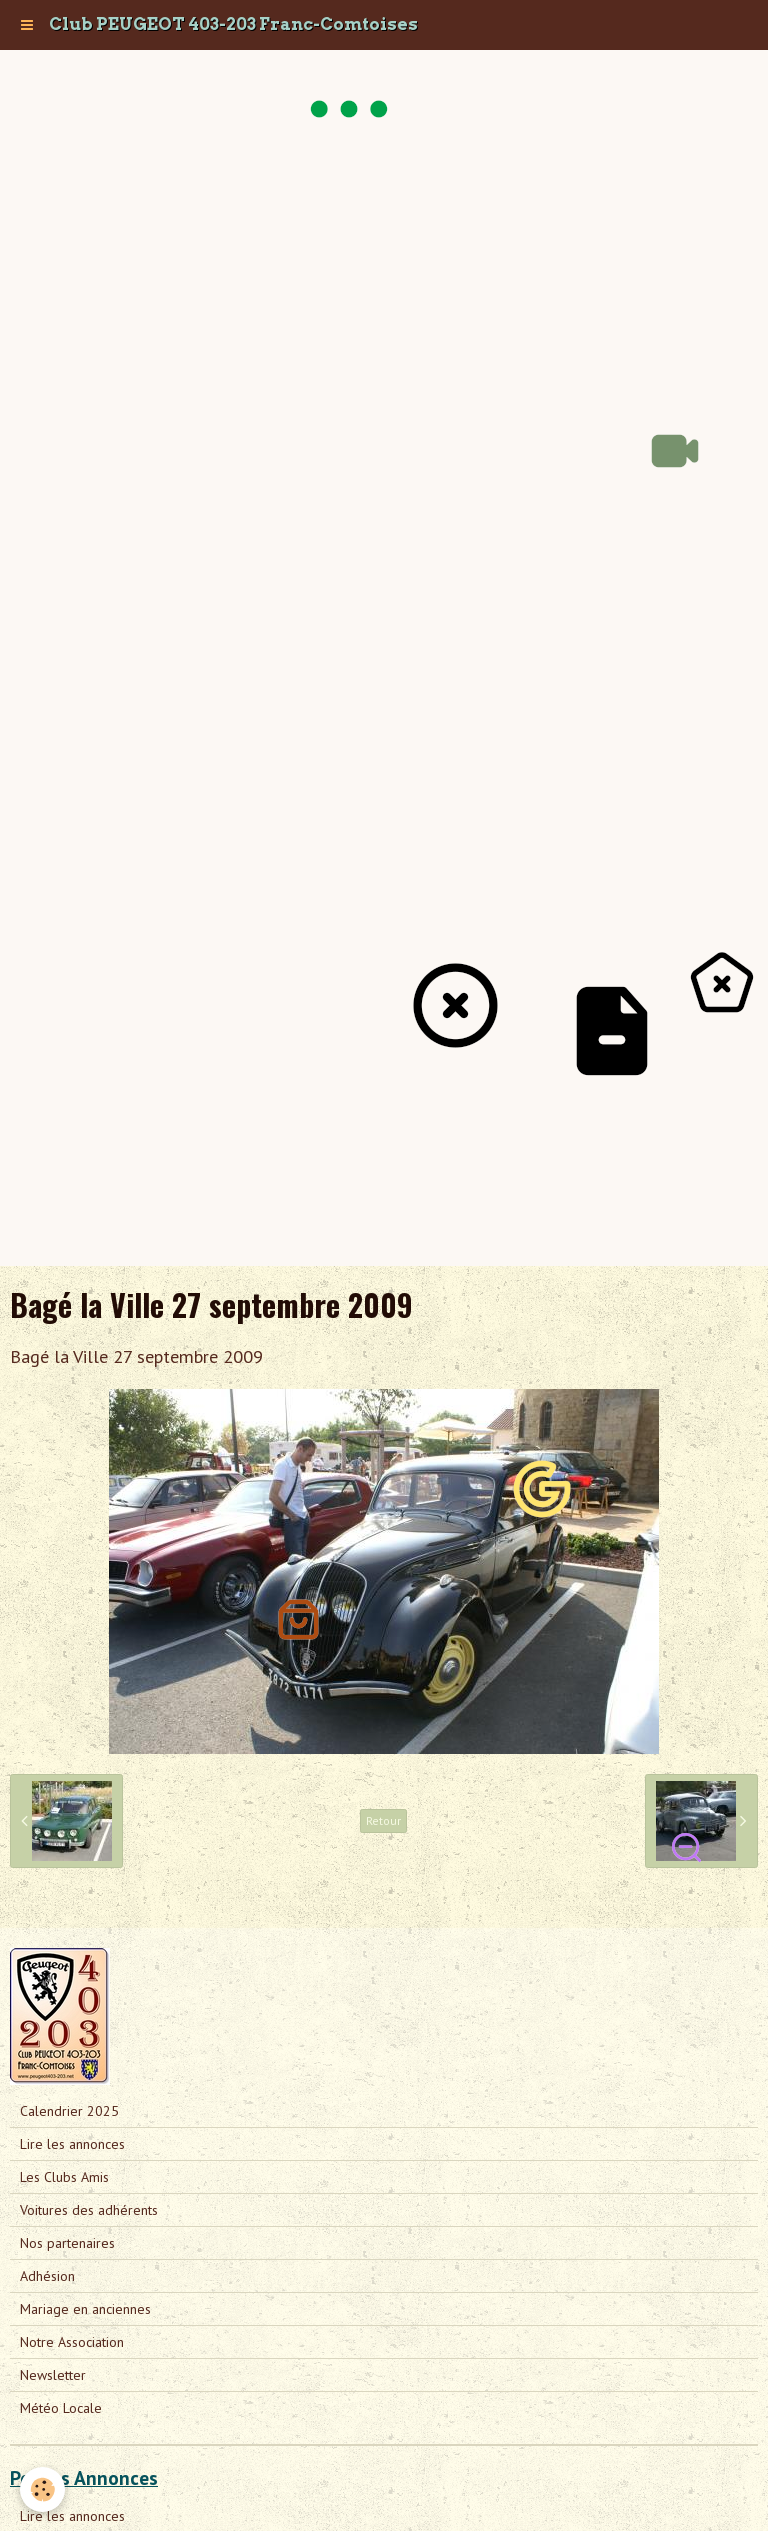 The image size is (768, 2531). Describe the element at coordinates (298, 1619) in the screenshot. I see `view your shopping bag` at that location.